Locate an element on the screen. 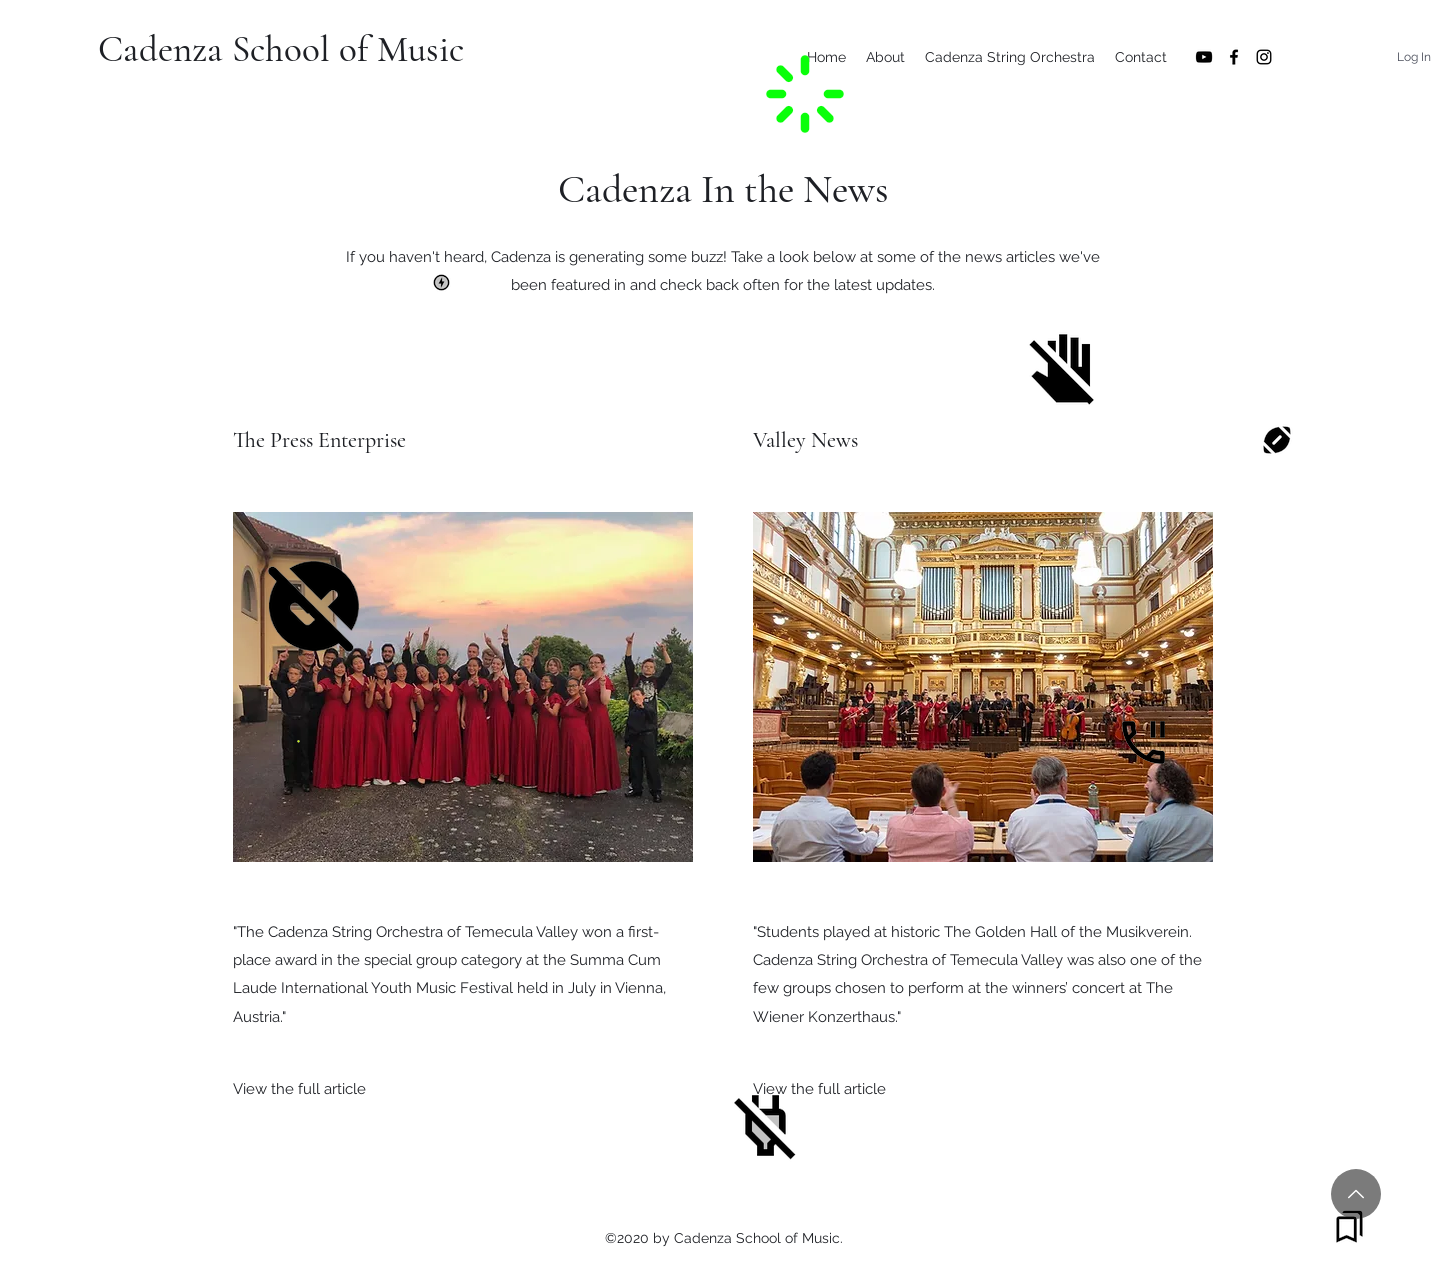 The height and width of the screenshot is (1284, 1446). power source disconnected or unavailable is located at coordinates (765, 1125).